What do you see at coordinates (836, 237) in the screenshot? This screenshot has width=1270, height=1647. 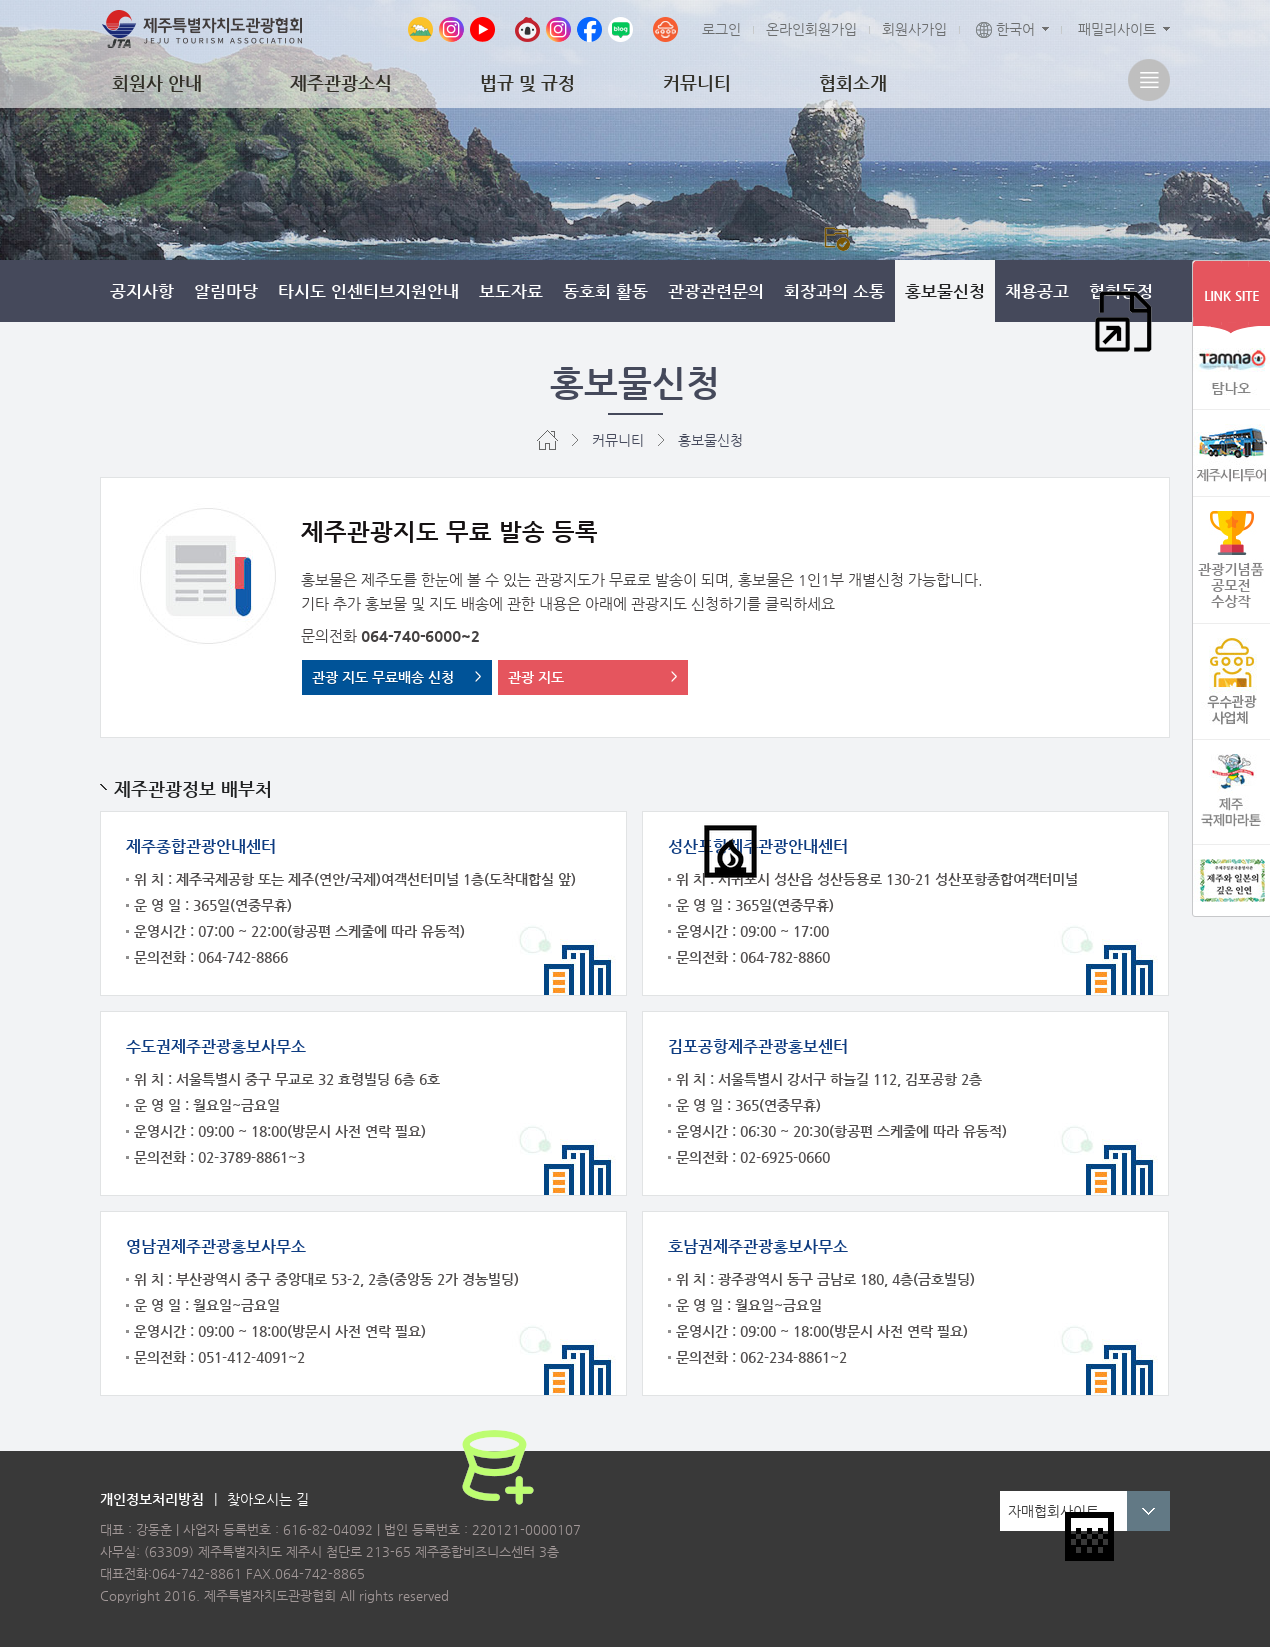 I see `indicates the currently active or selected folder` at bounding box center [836, 237].